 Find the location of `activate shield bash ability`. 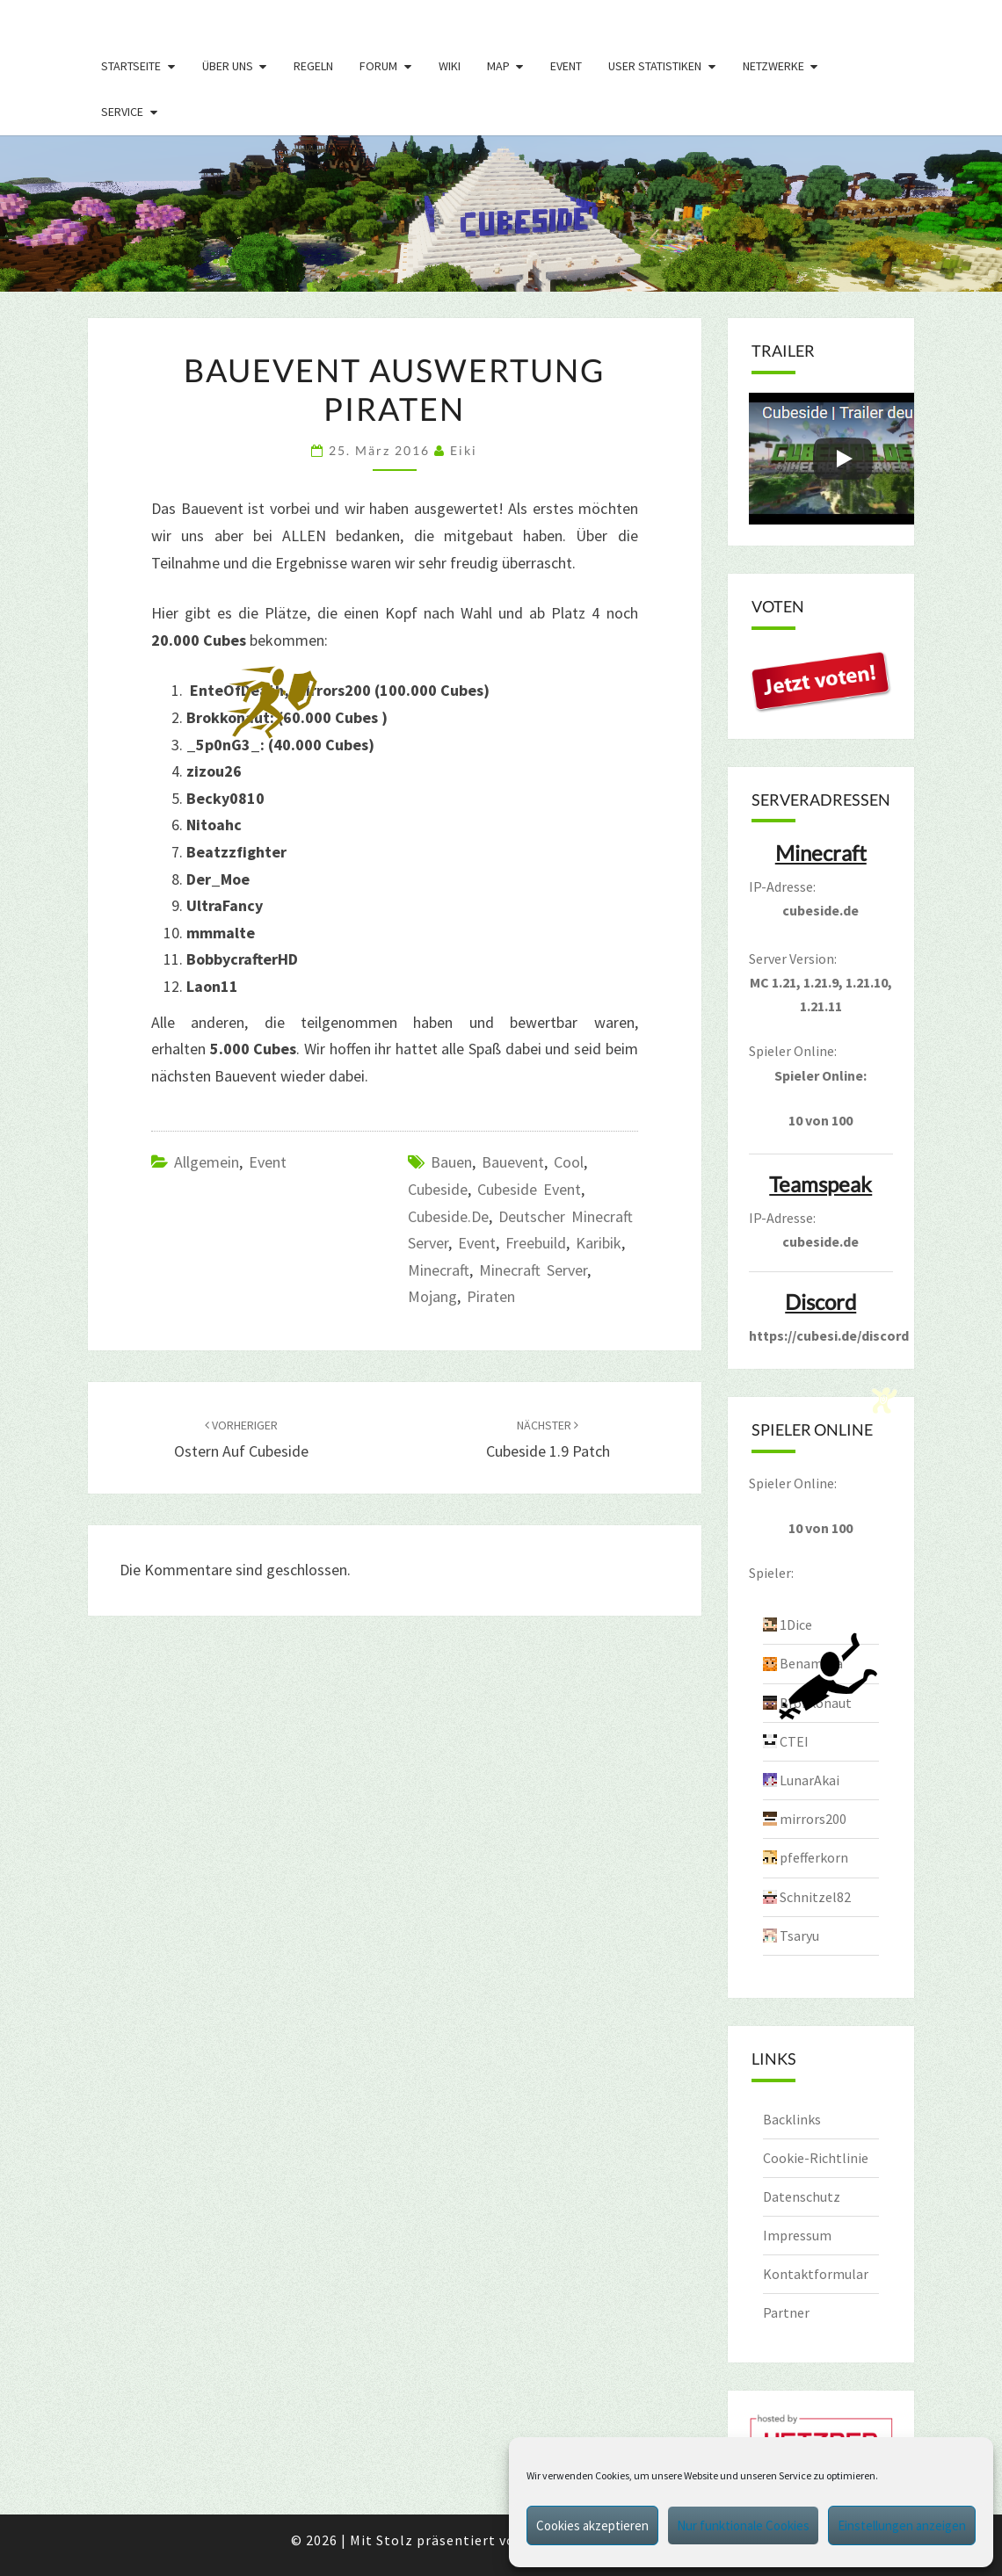

activate shield bash ability is located at coordinates (272, 702).